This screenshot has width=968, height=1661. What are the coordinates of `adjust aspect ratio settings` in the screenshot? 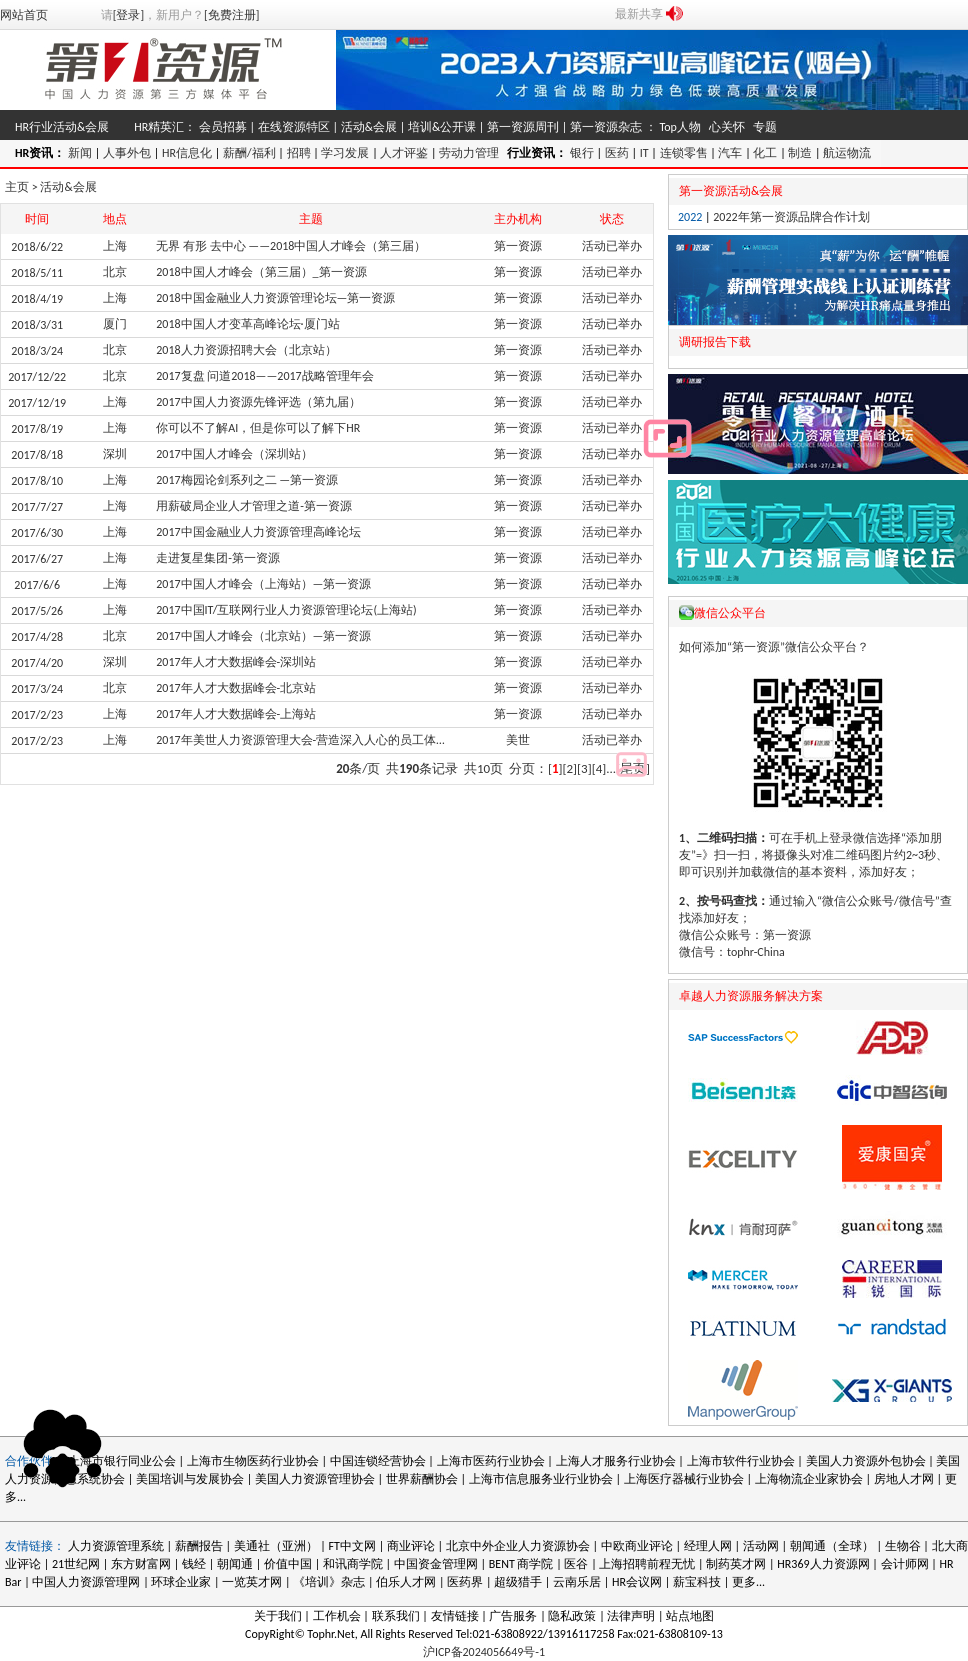 It's located at (667, 438).